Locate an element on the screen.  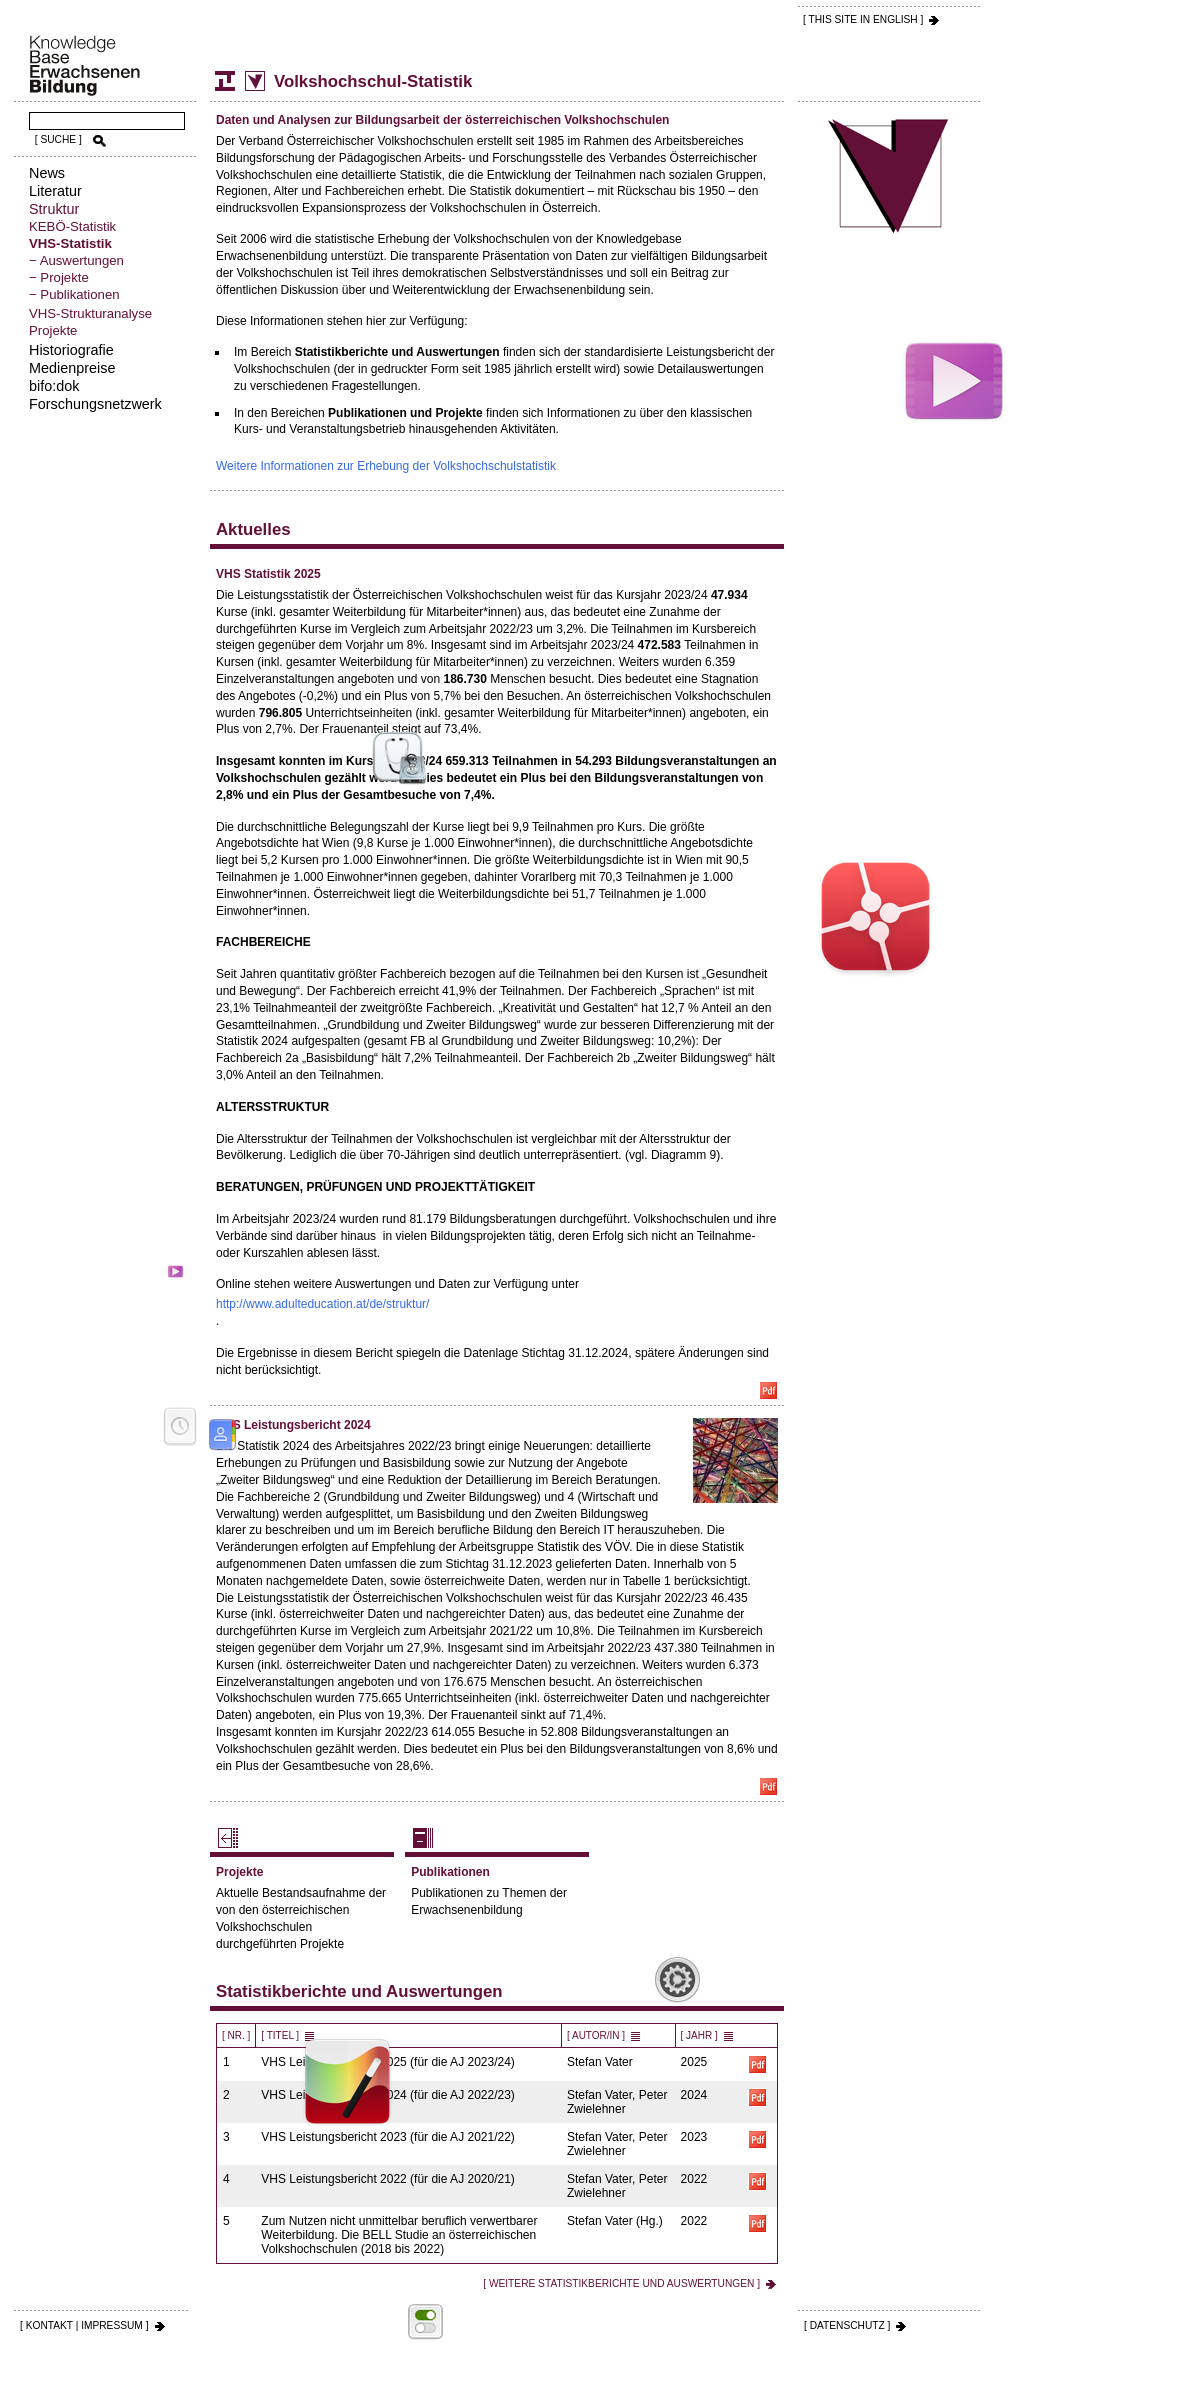
image is currently loading is located at coordinates (180, 1426).